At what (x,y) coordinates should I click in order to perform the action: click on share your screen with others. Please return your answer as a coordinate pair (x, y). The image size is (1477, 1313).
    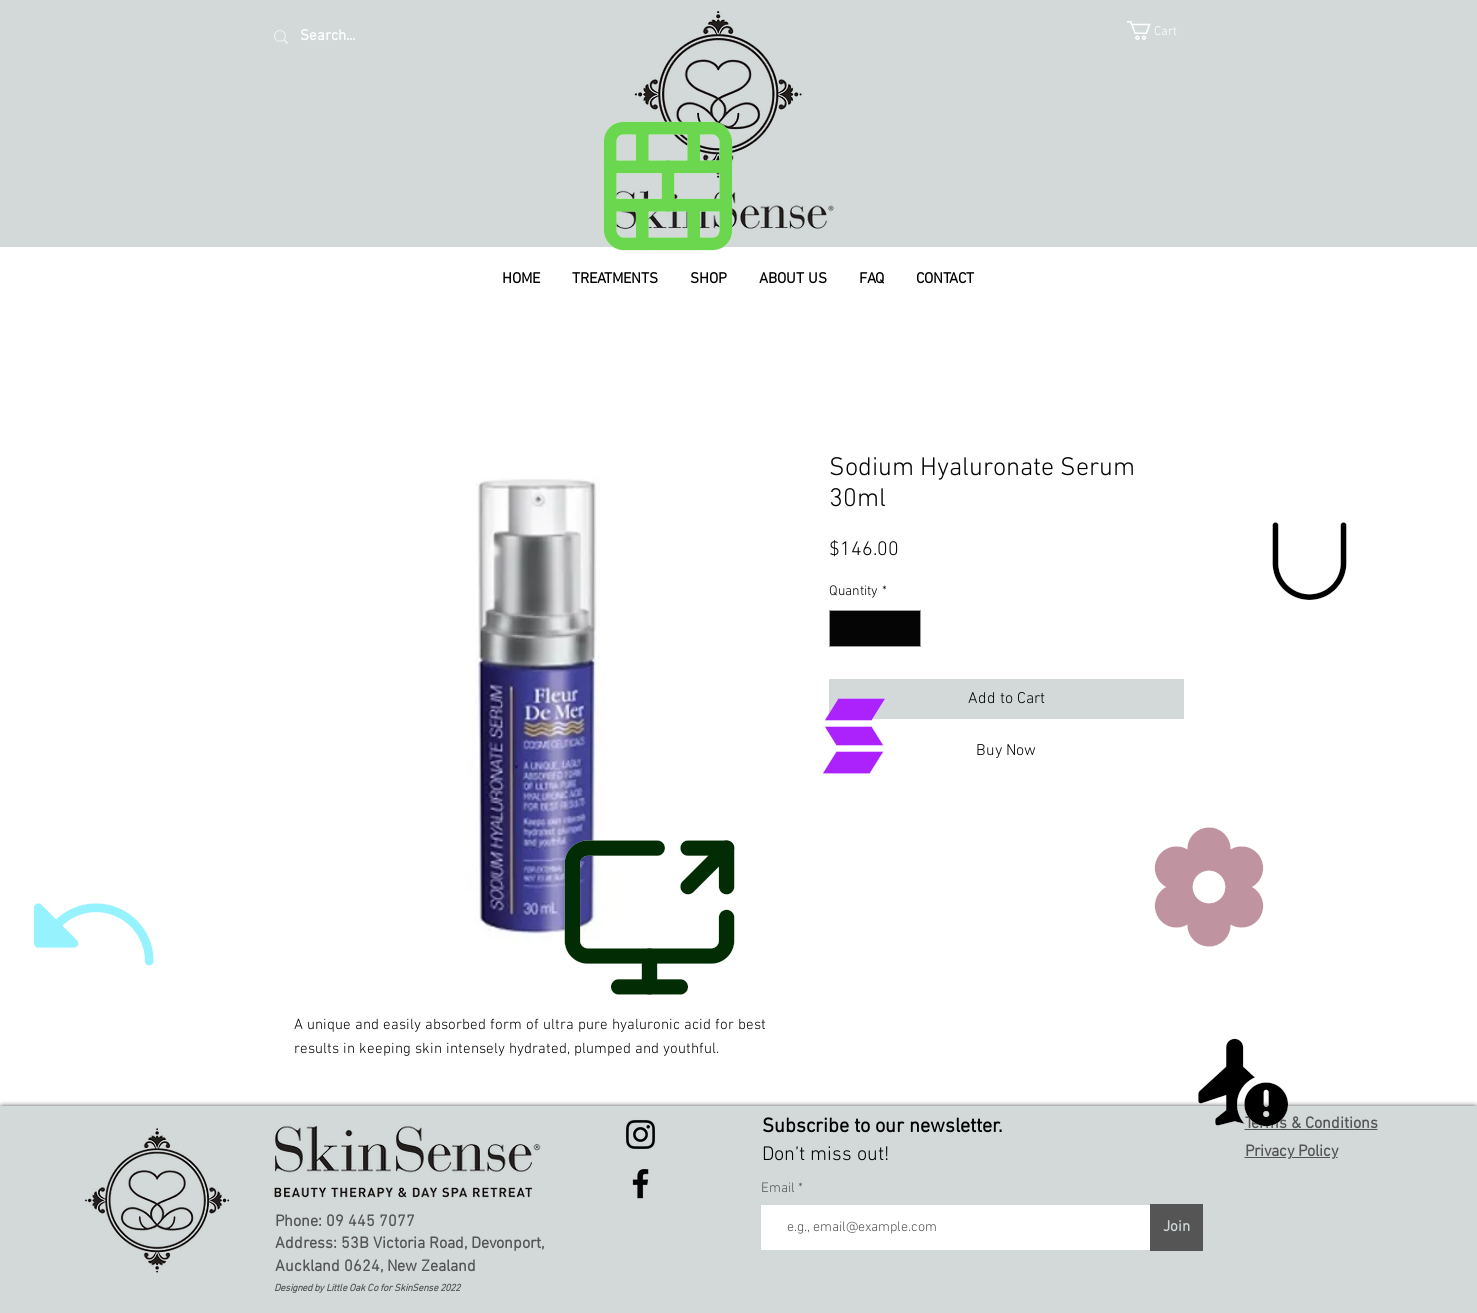
    Looking at the image, I should click on (649, 917).